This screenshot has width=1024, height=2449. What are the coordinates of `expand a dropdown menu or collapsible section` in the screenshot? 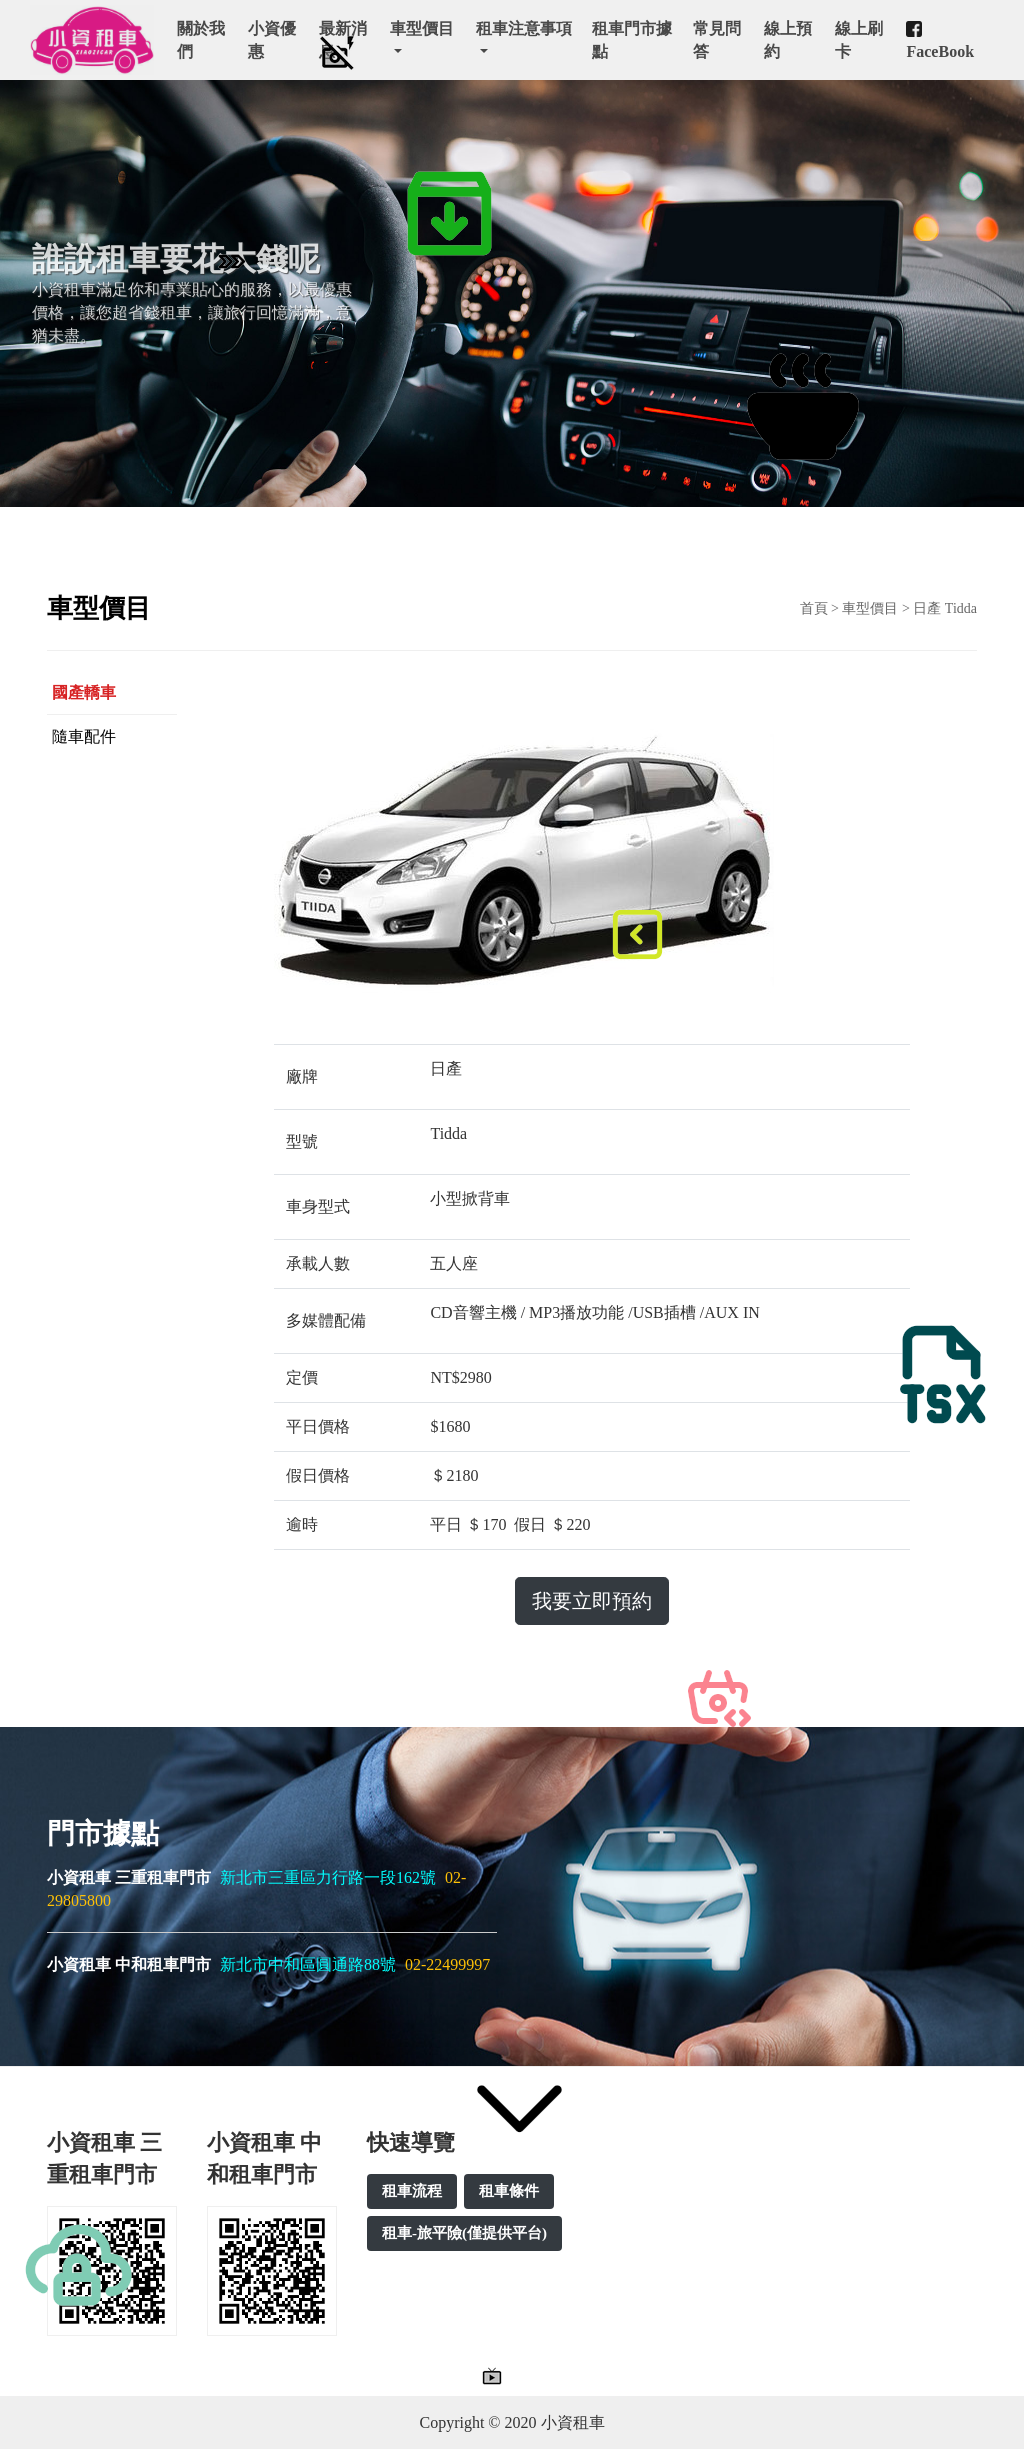 It's located at (519, 2109).